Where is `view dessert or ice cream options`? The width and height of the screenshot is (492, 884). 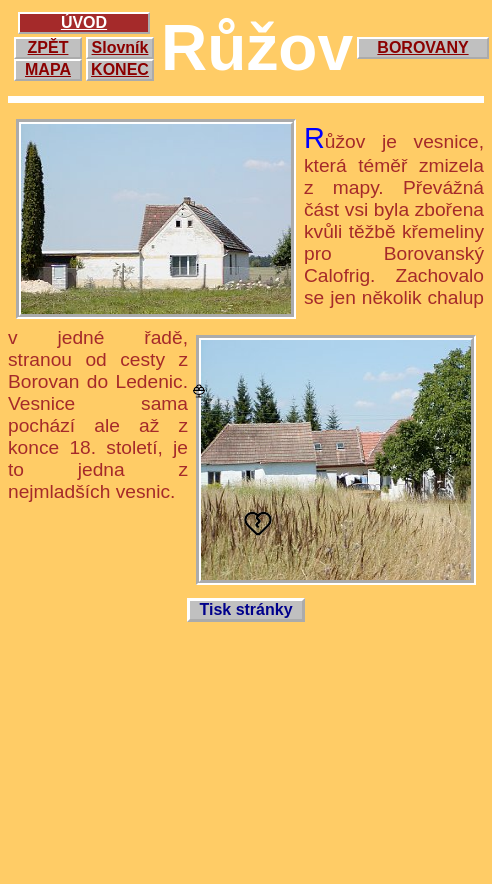
view dessert or ice cream options is located at coordinates (199, 391).